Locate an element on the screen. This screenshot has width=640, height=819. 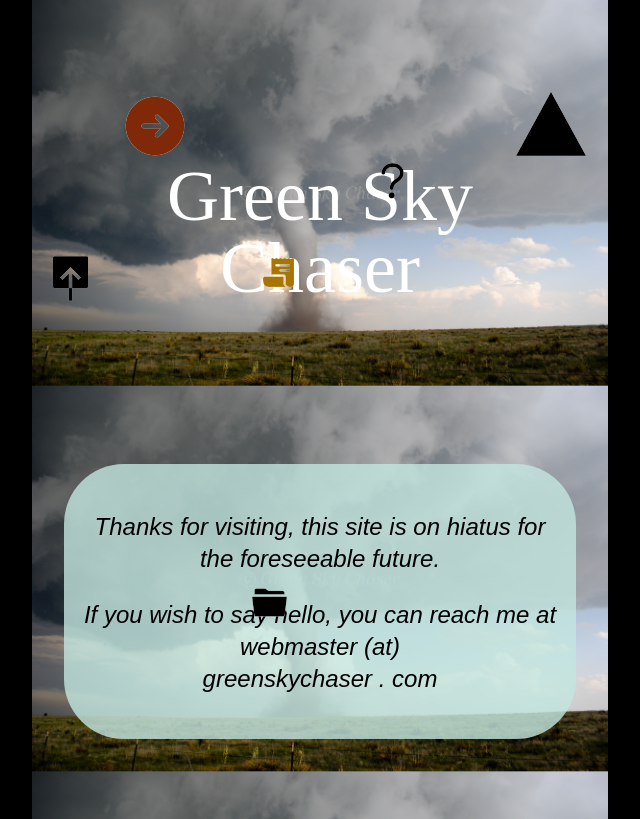
view purchase receipt or transaction history is located at coordinates (278, 272).